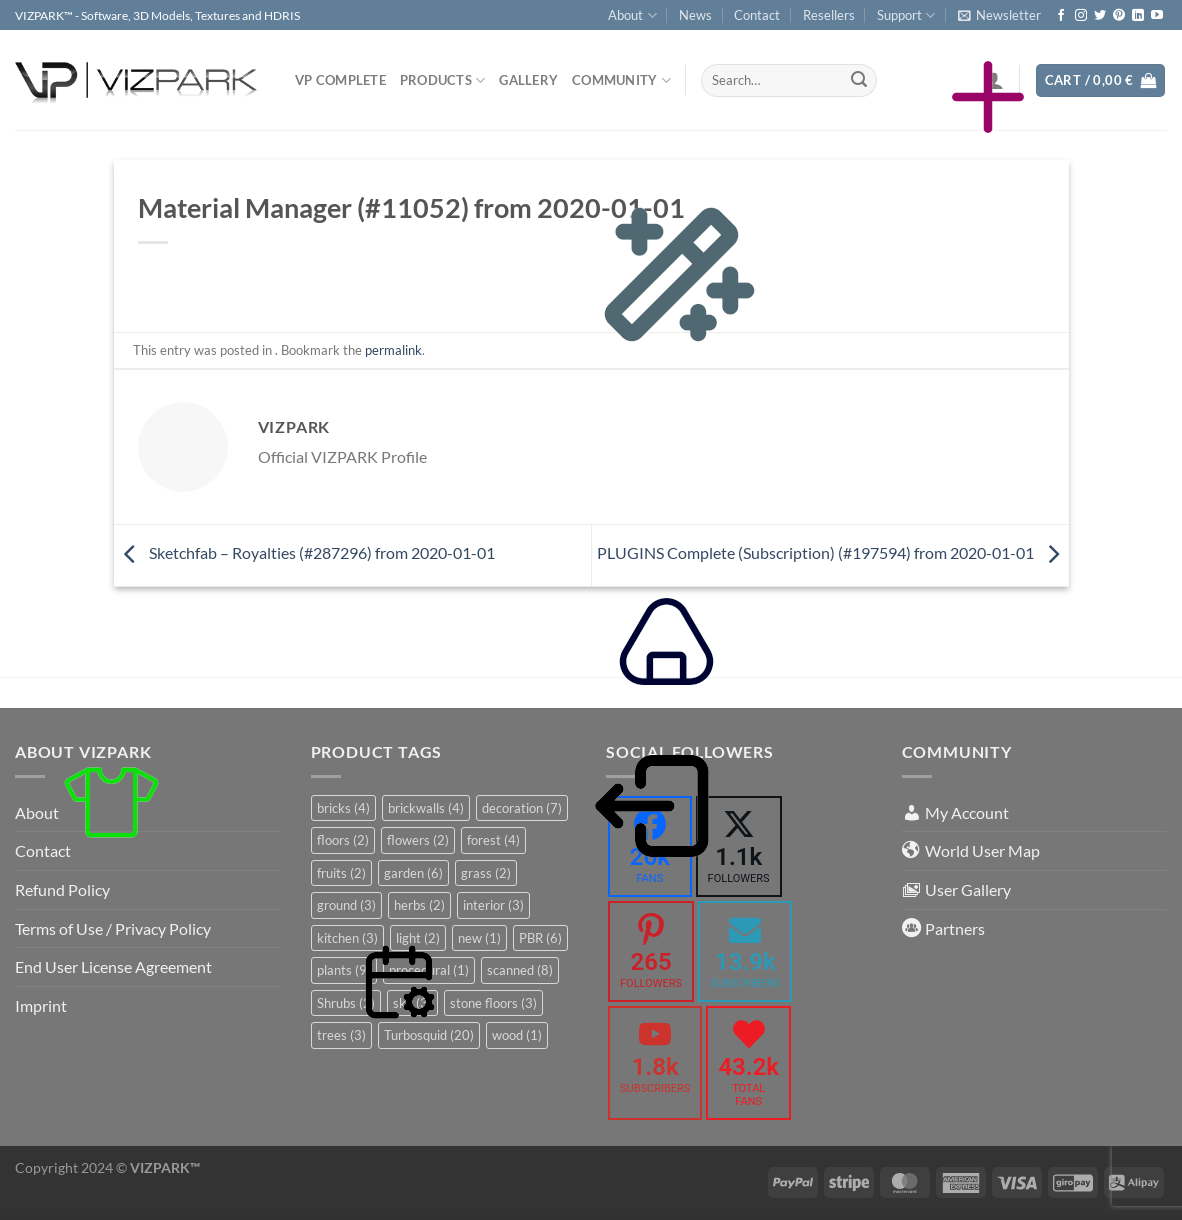 Image resolution: width=1182 pixels, height=1220 pixels. I want to click on access calendar settings, so click(399, 982).